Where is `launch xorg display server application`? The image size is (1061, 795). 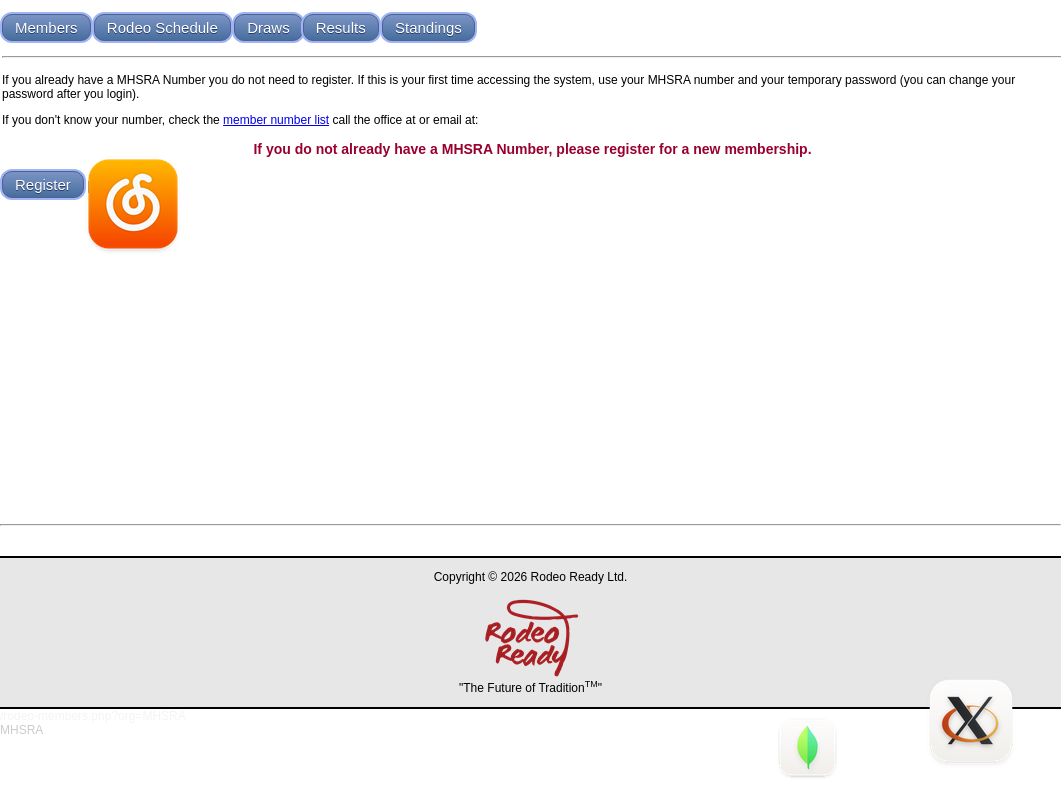 launch xorg display server application is located at coordinates (971, 721).